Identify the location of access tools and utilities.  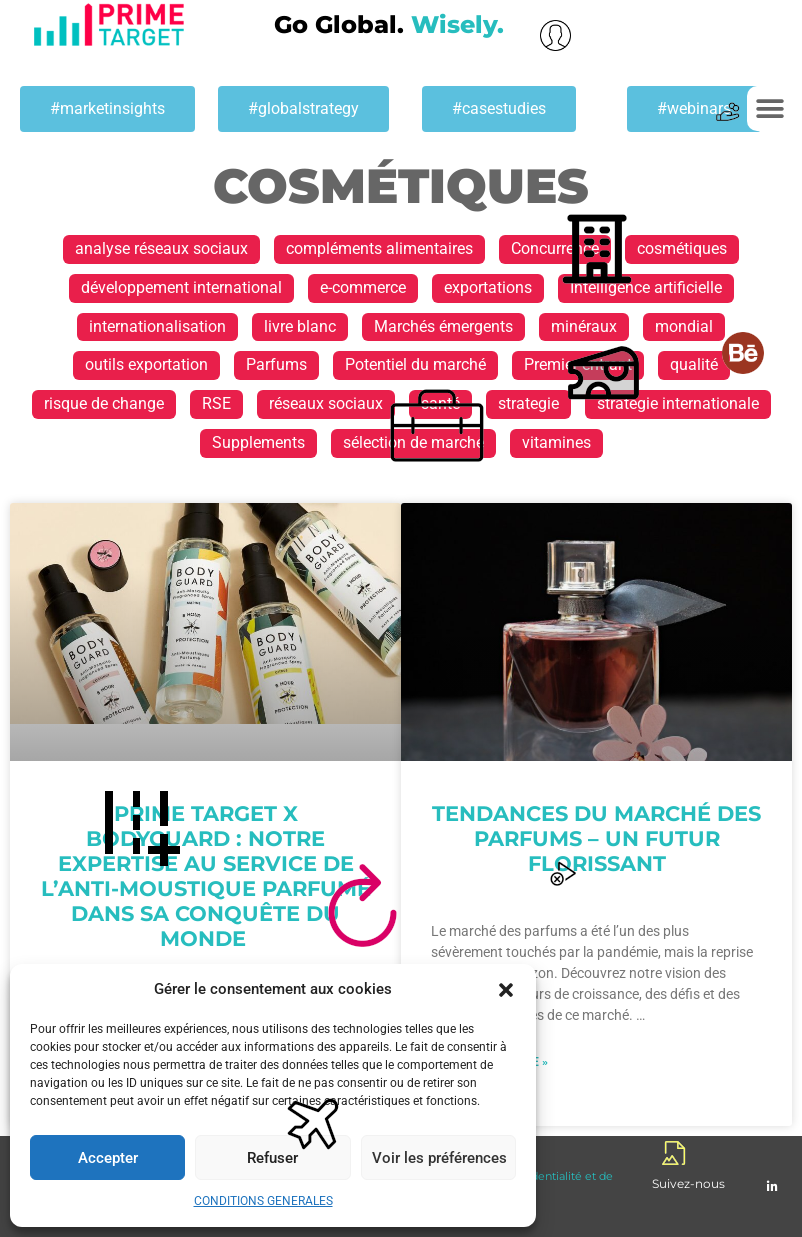
(437, 429).